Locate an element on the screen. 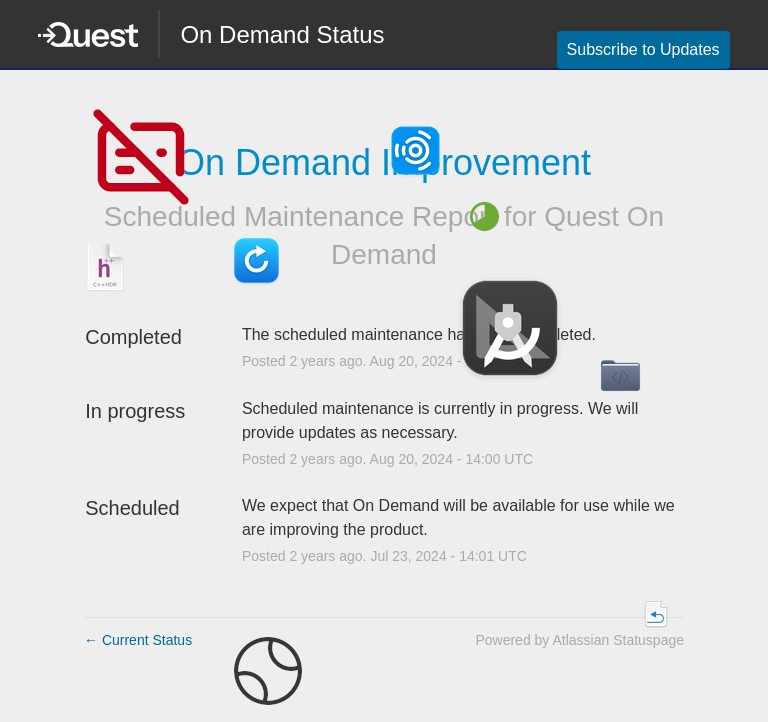 This screenshot has width=768, height=722. indicates 66% progress or completion is located at coordinates (484, 216).